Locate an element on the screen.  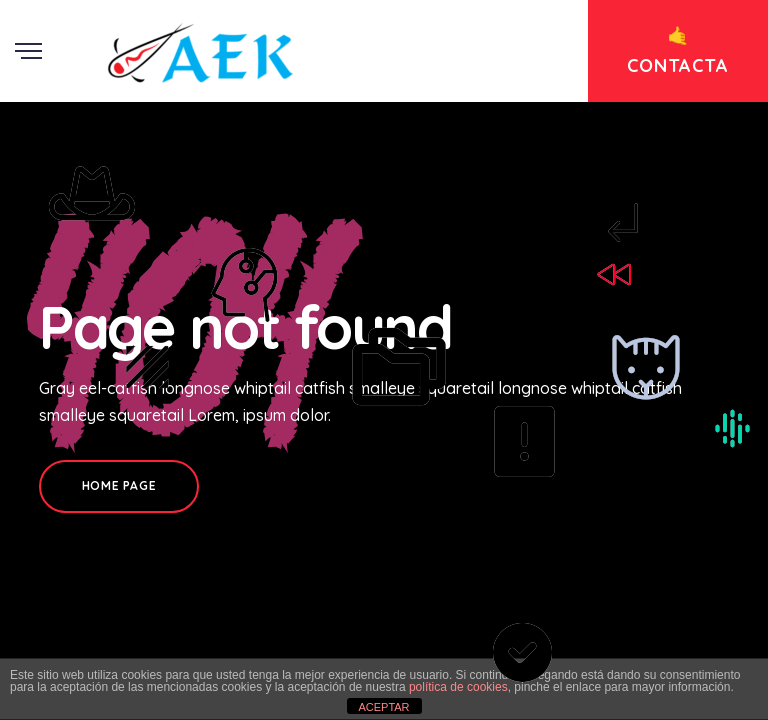
select cowboy hat avatar or profile accessory is located at coordinates (92, 196).